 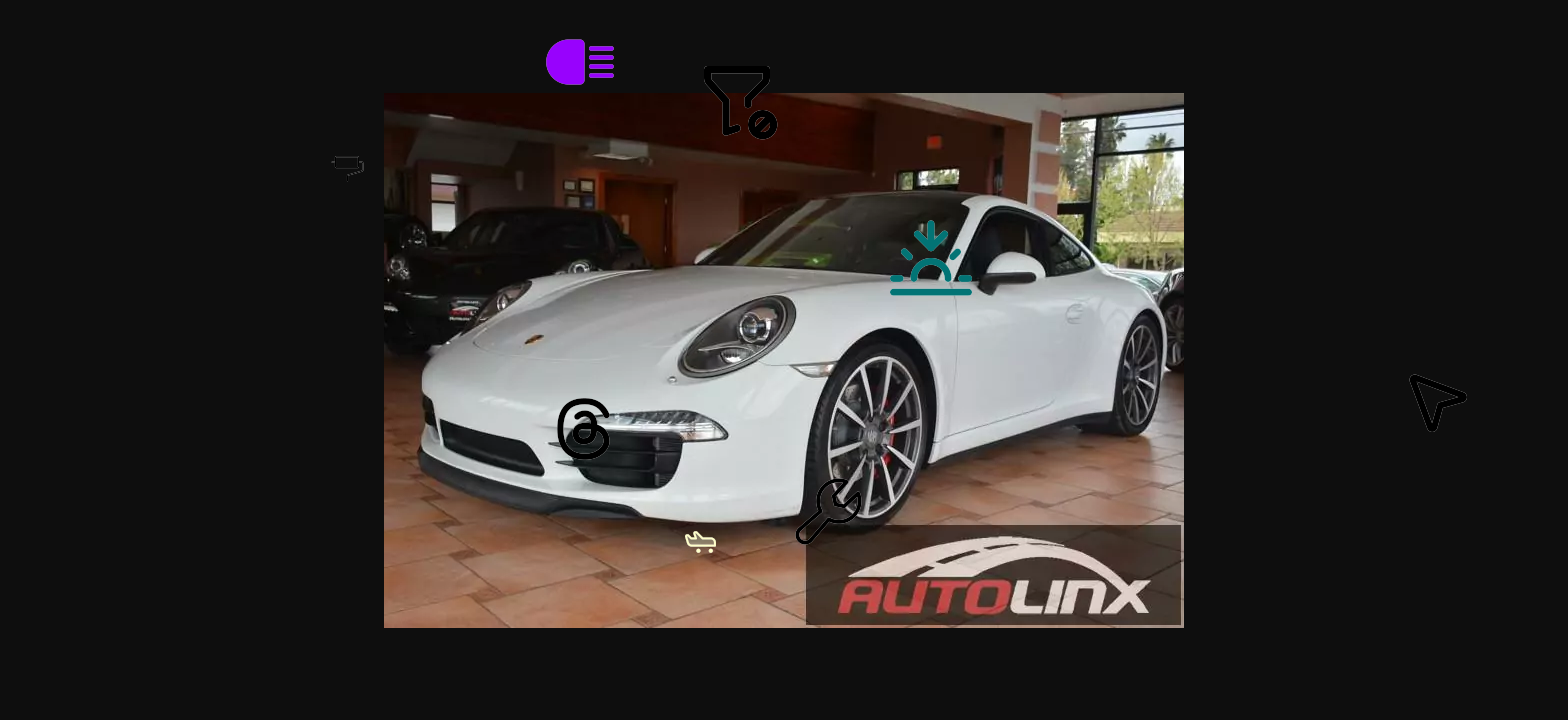 I want to click on toggle vehicle headlights on/off, so click(x=580, y=62).